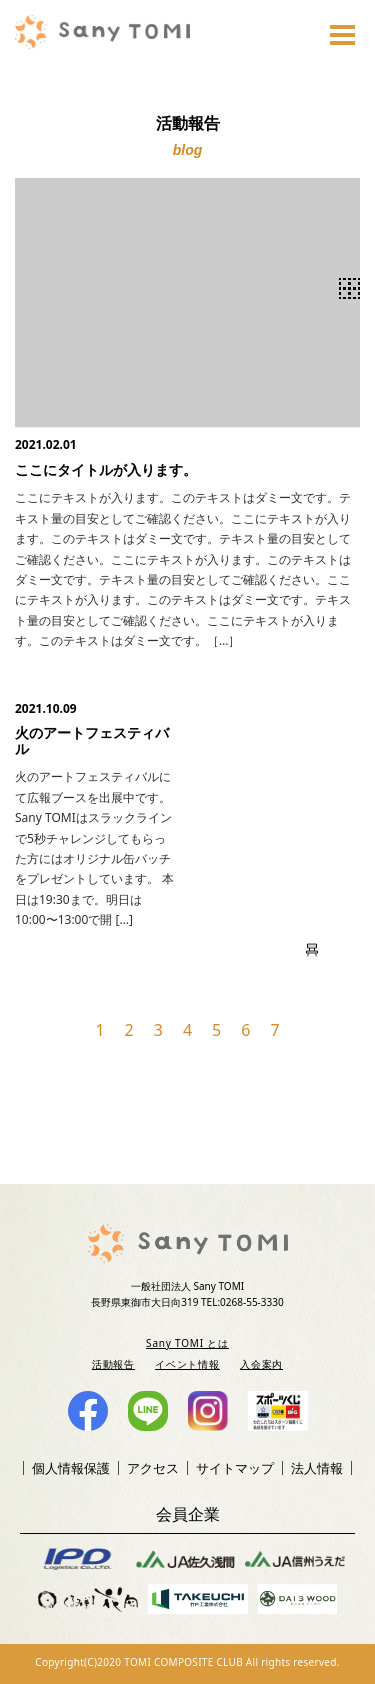  Describe the element at coordinates (349, 288) in the screenshot. I see `remove all borders from a cell or table` at that location.